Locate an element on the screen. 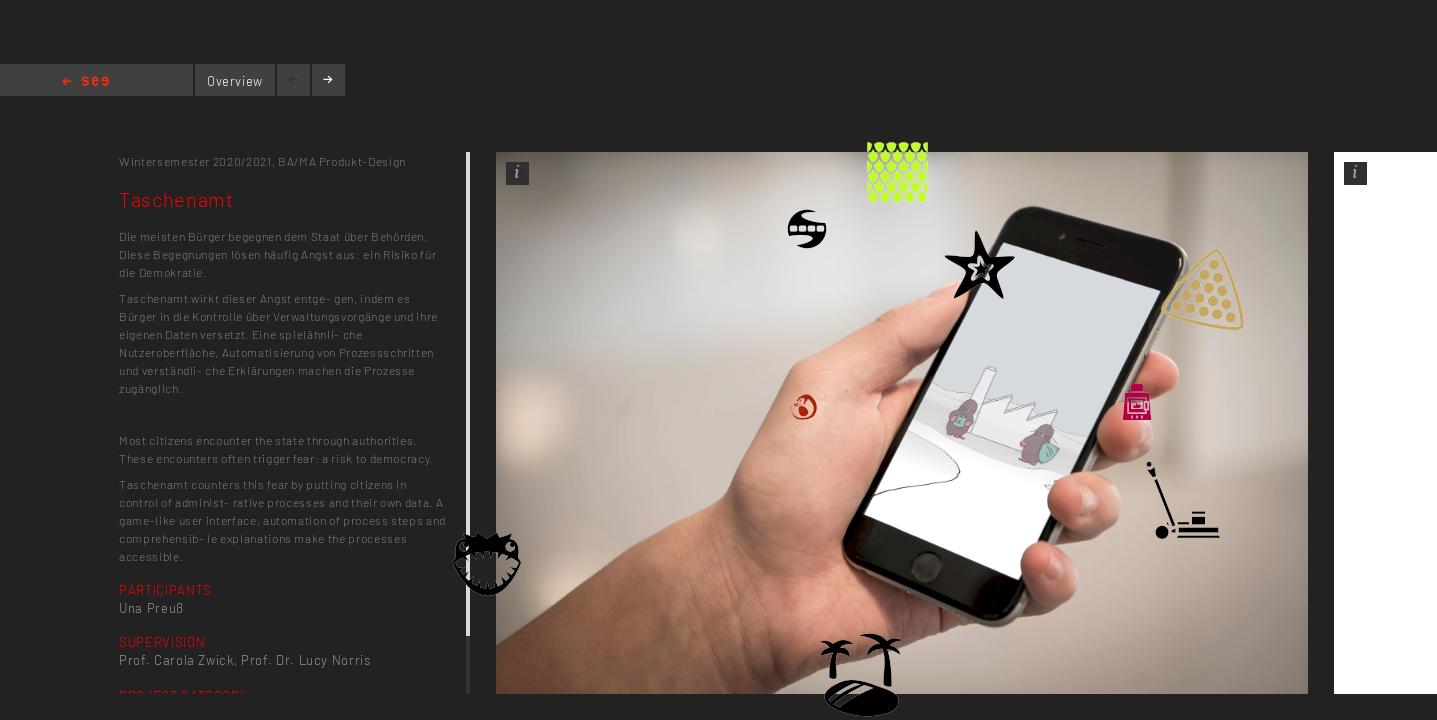  indicates theft or pickpocketing in a game is located at coordinates (804, 407).